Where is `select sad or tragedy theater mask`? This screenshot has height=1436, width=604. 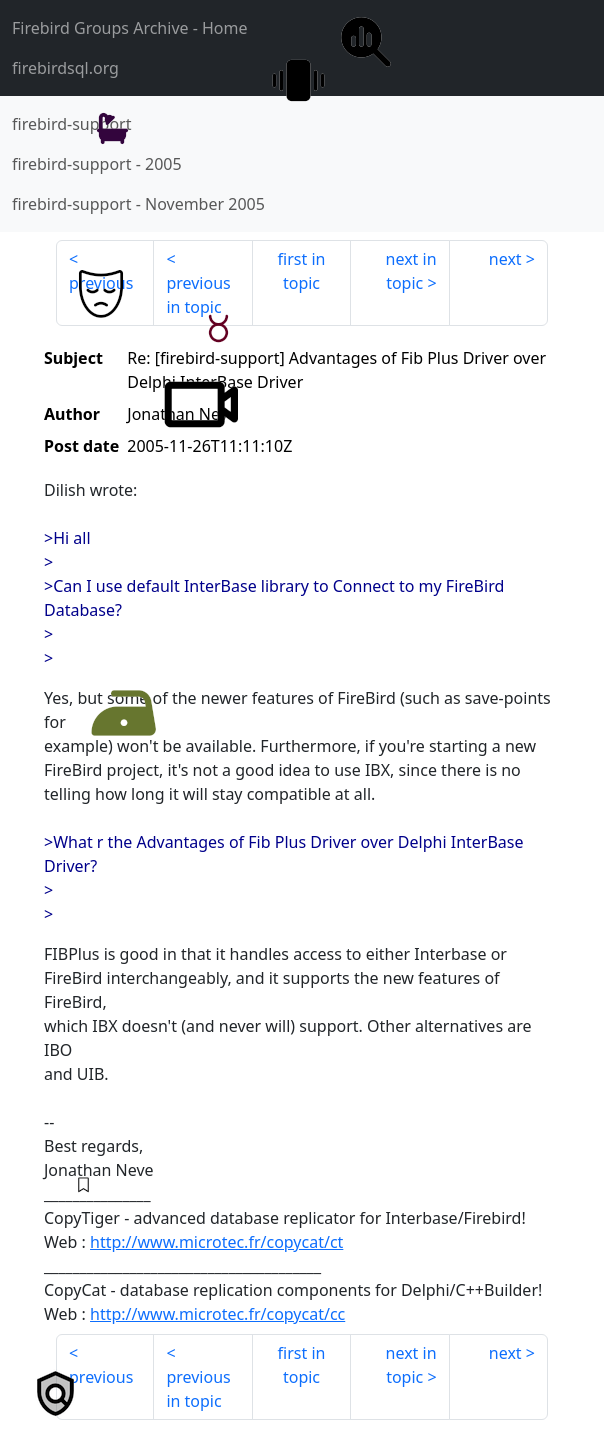 select sad or tragedy theater mask is located at coordinates (101, 292).